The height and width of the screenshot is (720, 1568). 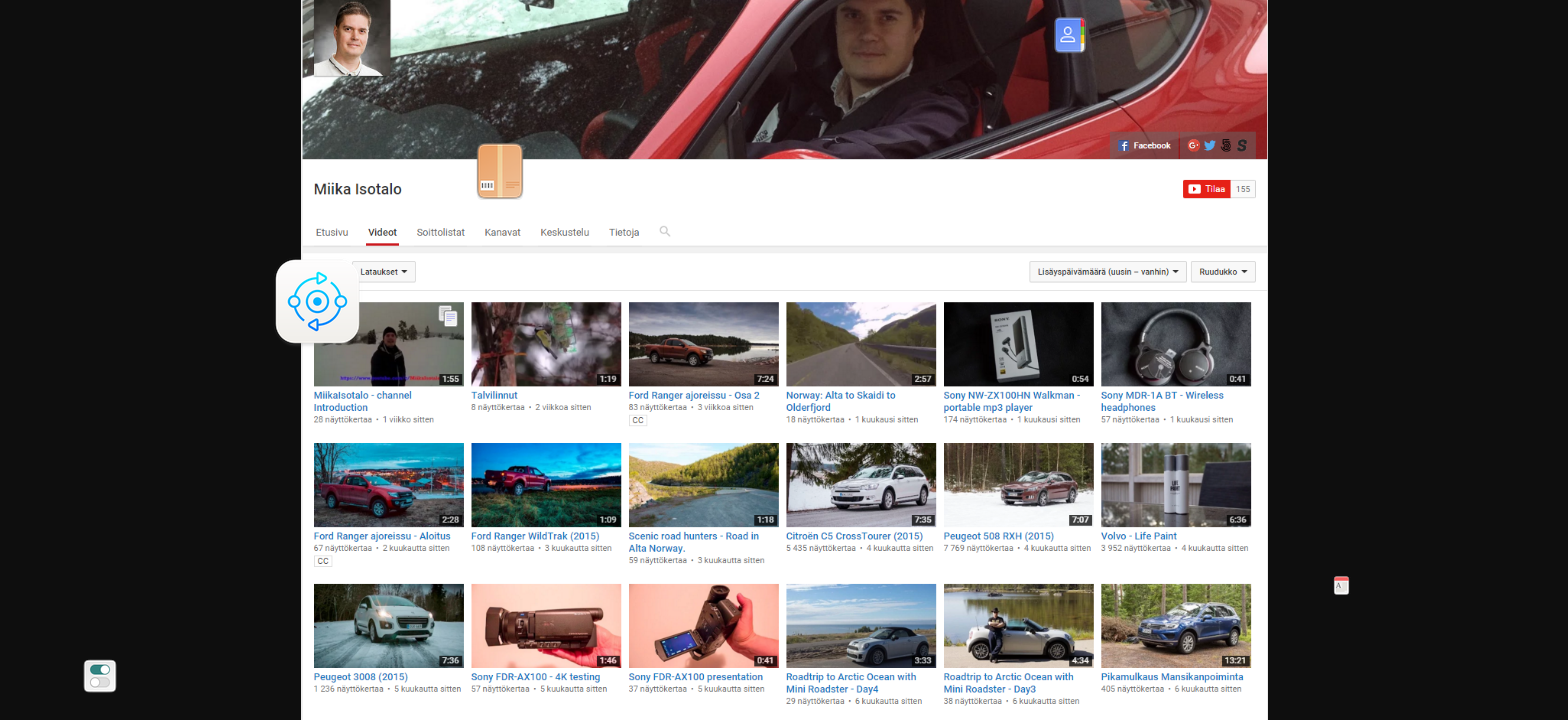 I want to click on open the books or e-reader app, so click(x=1341, y=585).